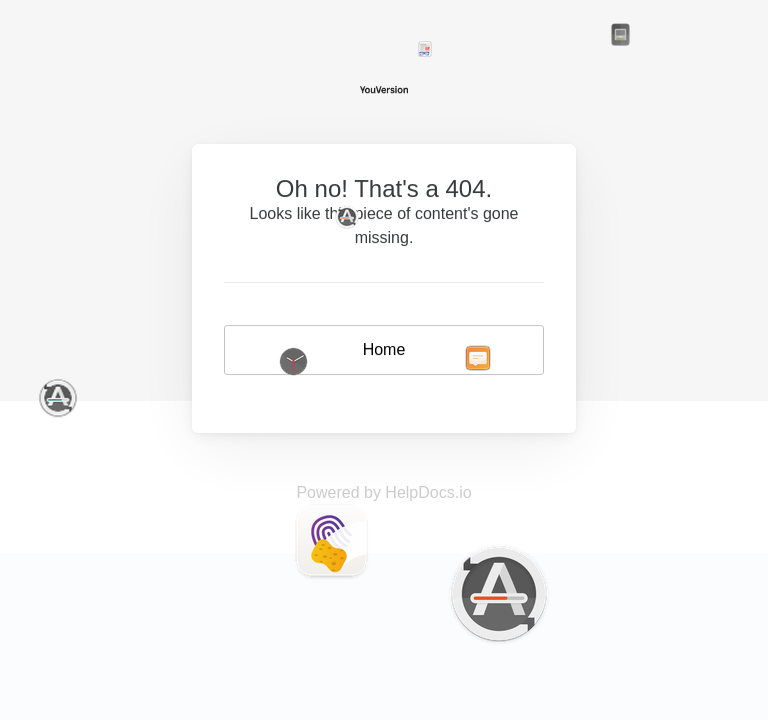  I want to click on open atril document viewer, so click(425, 49).